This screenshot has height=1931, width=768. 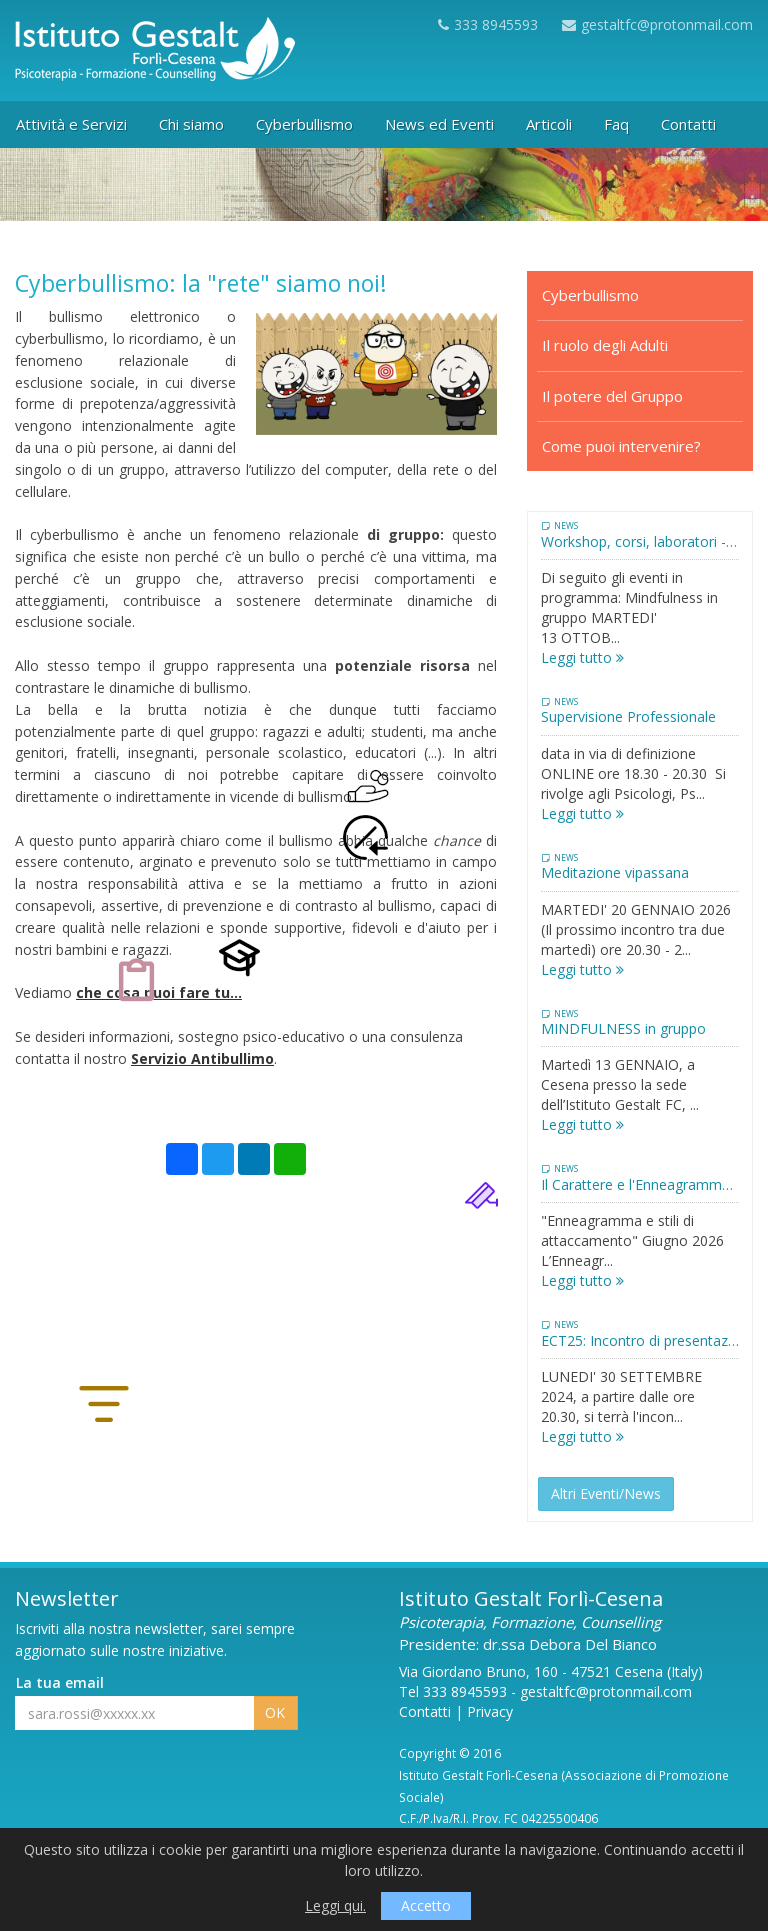 What do you see at coordinates (136, 980) in the screenshot?
I see `copy to clipboard` at bounding box center [136, 980].